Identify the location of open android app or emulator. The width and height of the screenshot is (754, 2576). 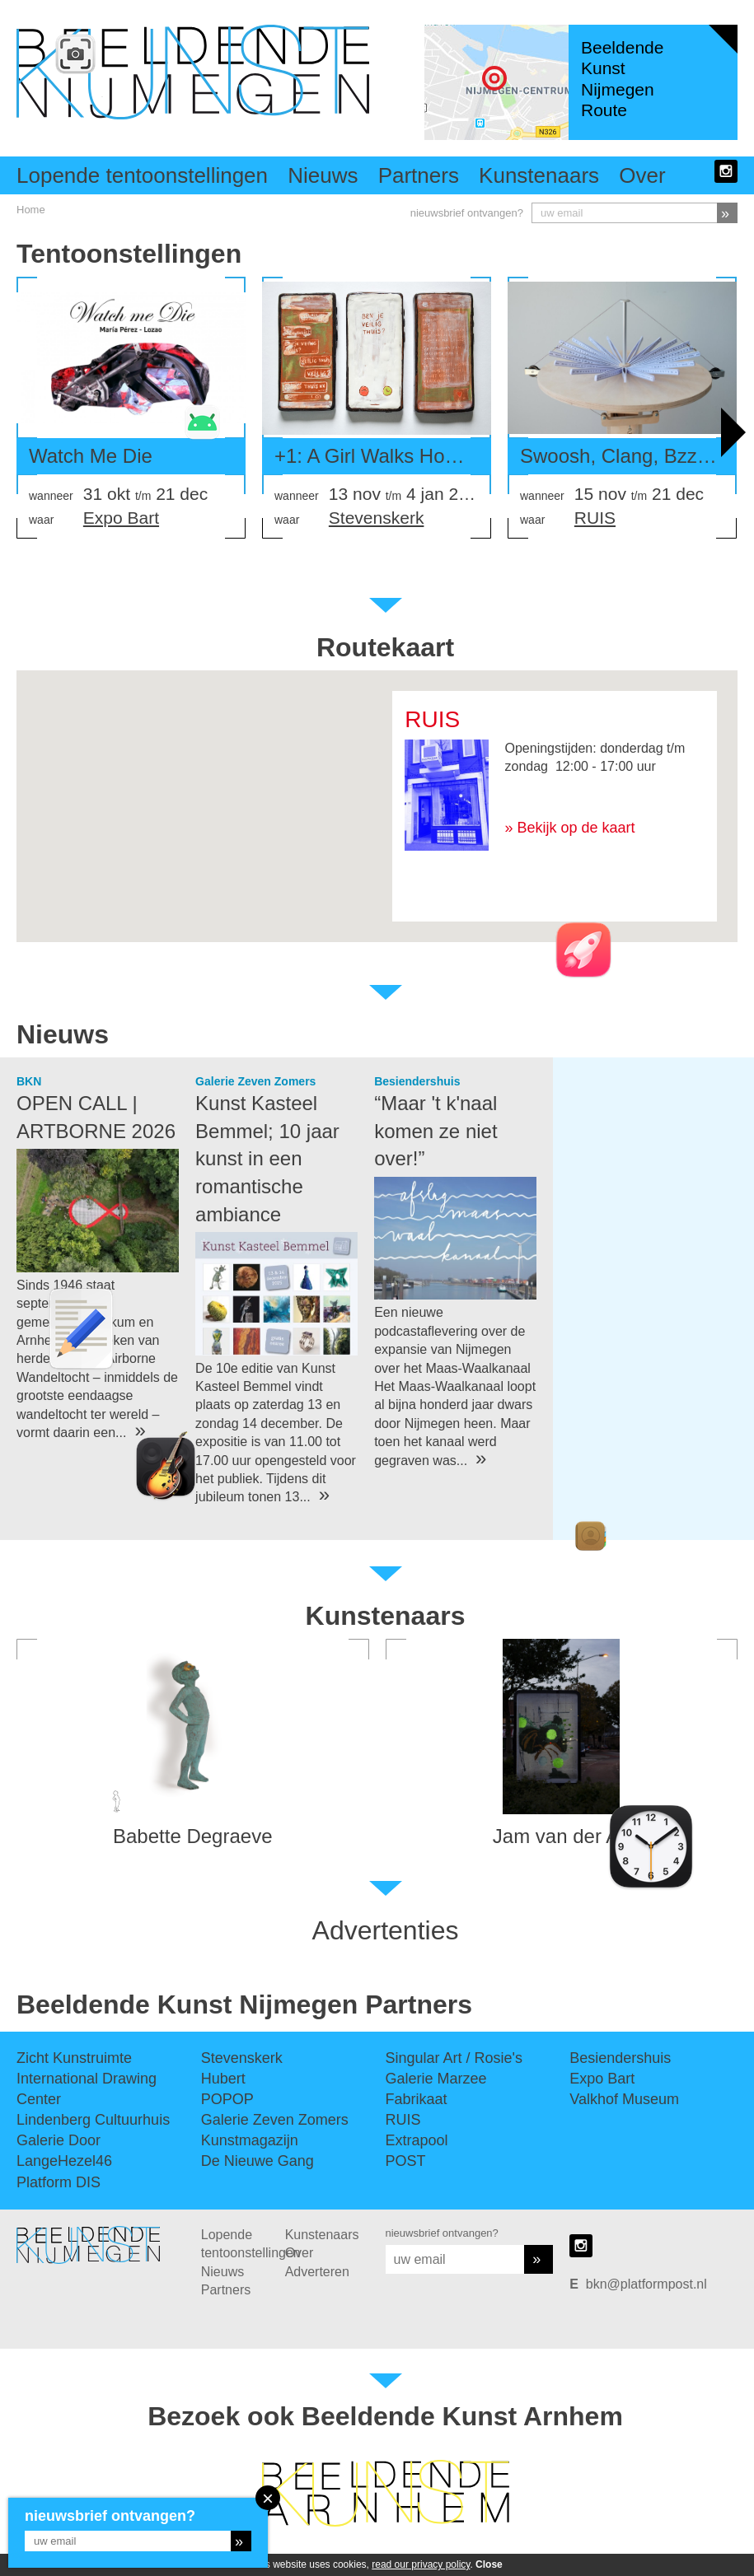
(202, 422).